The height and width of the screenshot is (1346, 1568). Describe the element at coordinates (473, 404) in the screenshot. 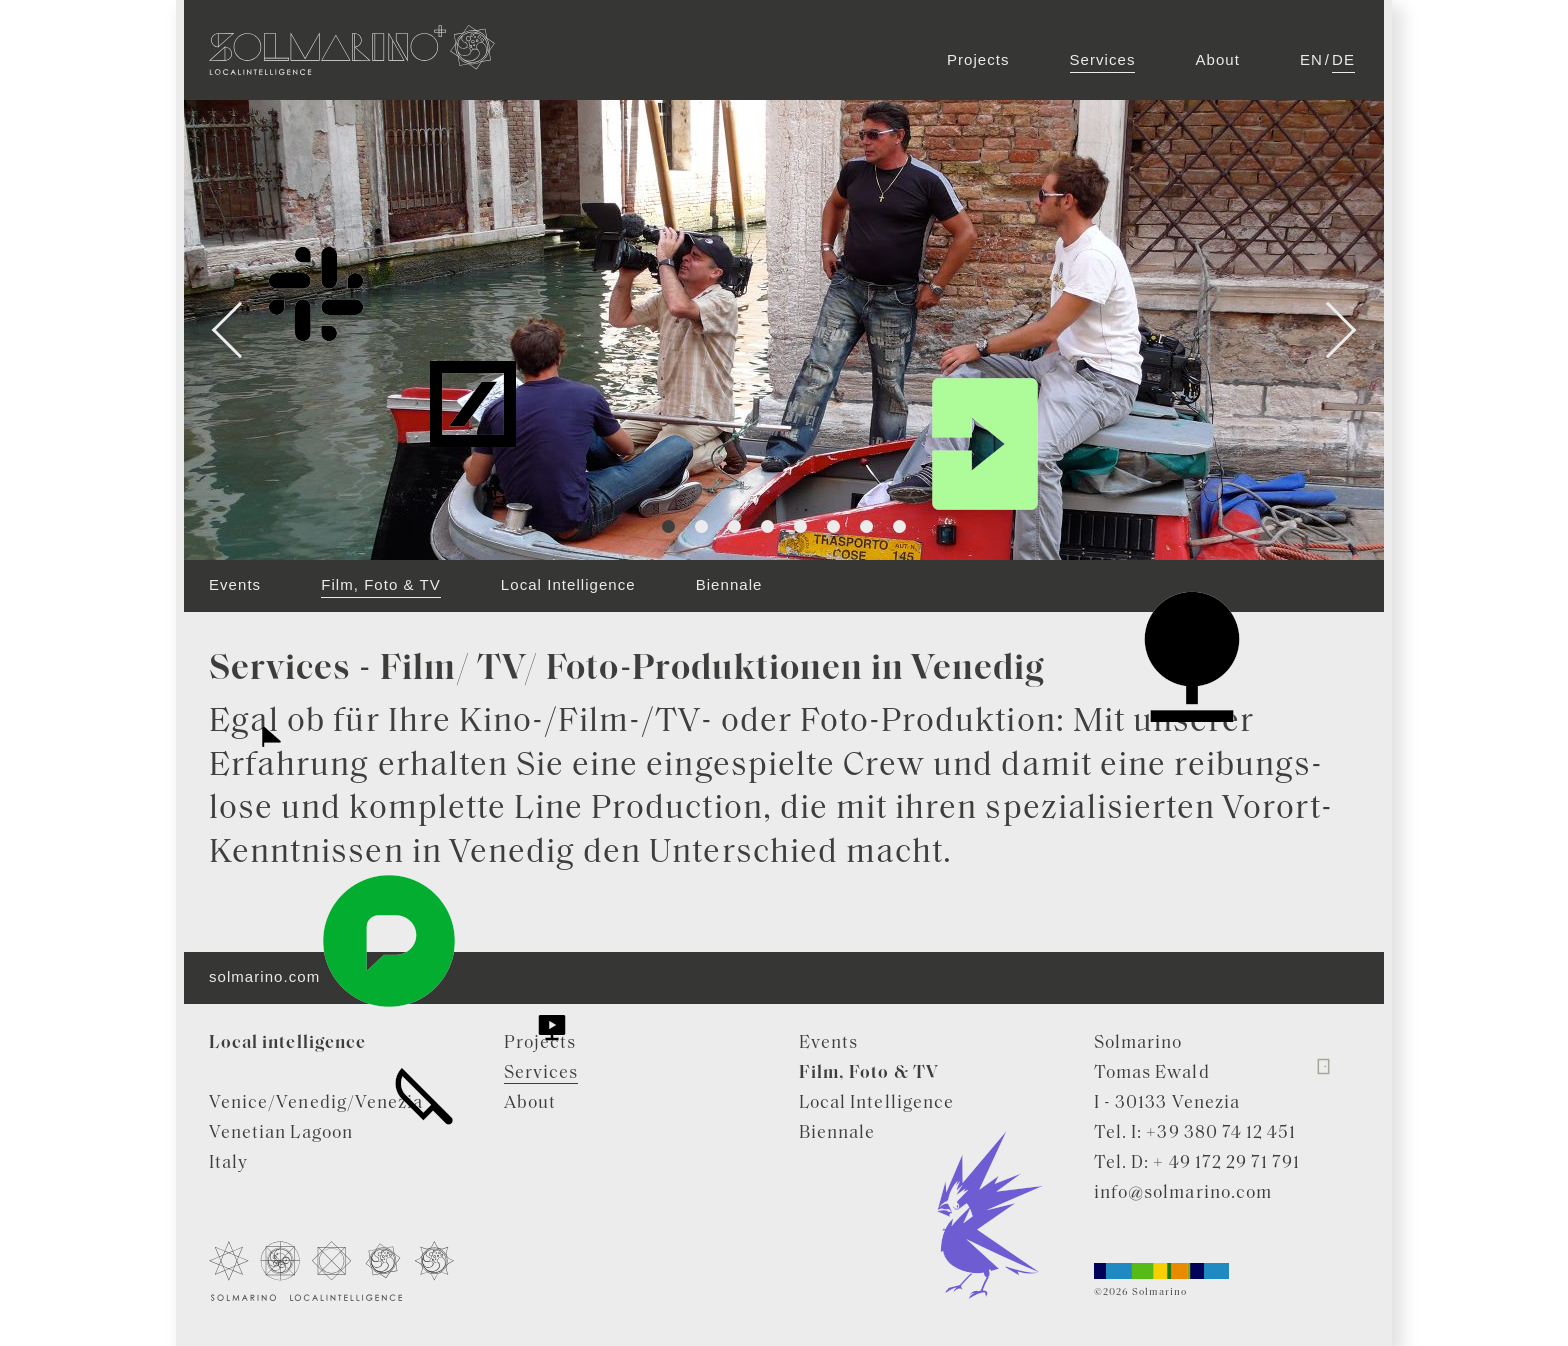

I see `access Deutsche Bank banking services` at that location.